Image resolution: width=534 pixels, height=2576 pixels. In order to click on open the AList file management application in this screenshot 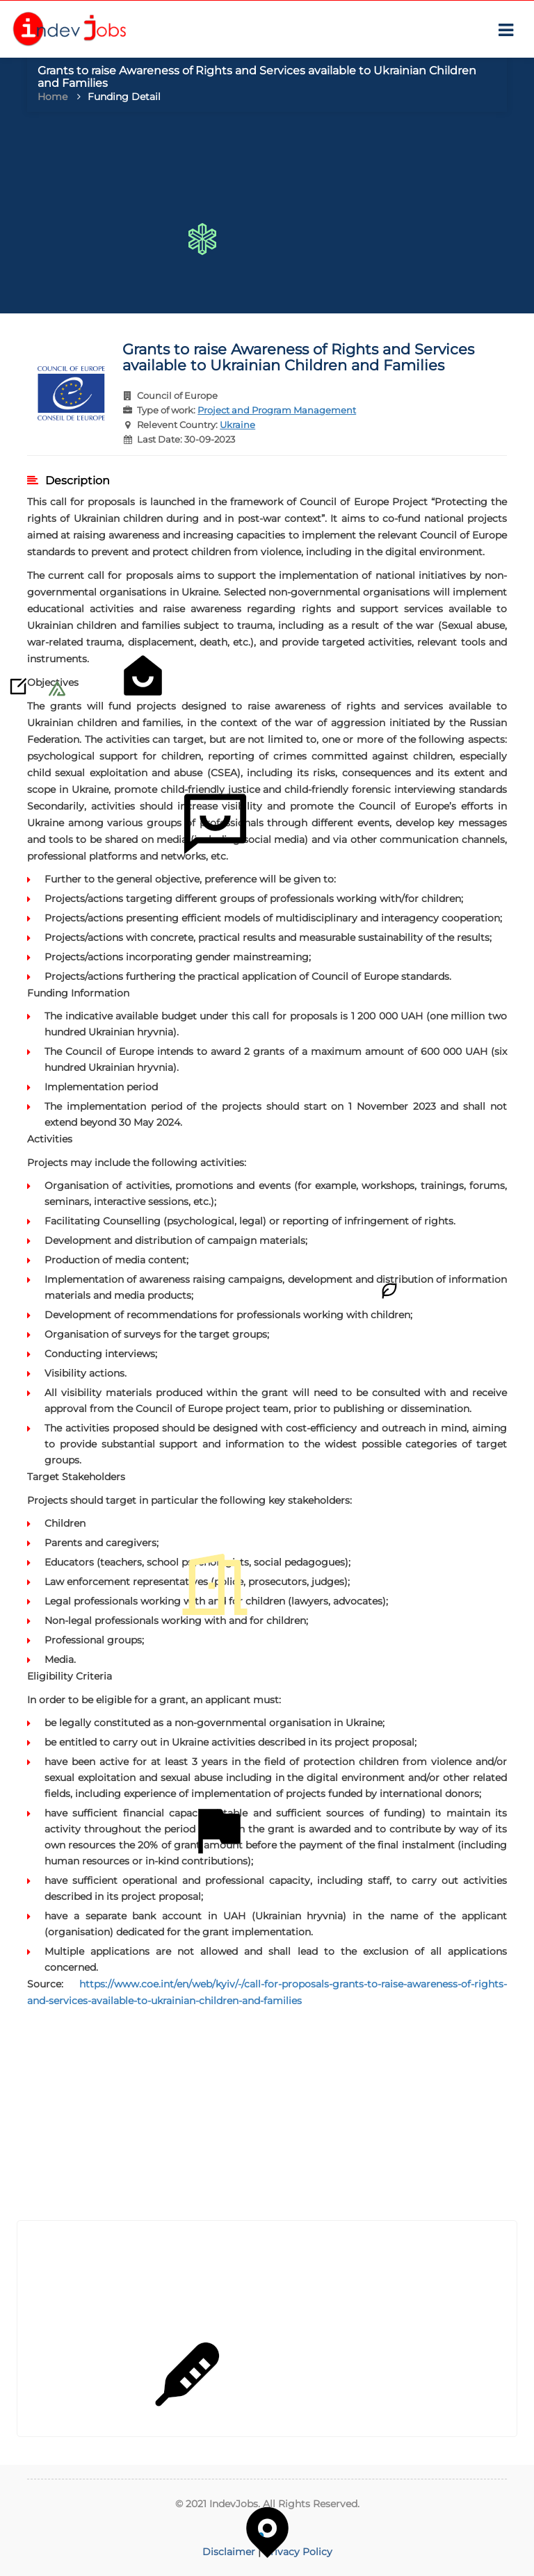, I will do `click(57, 689)`.